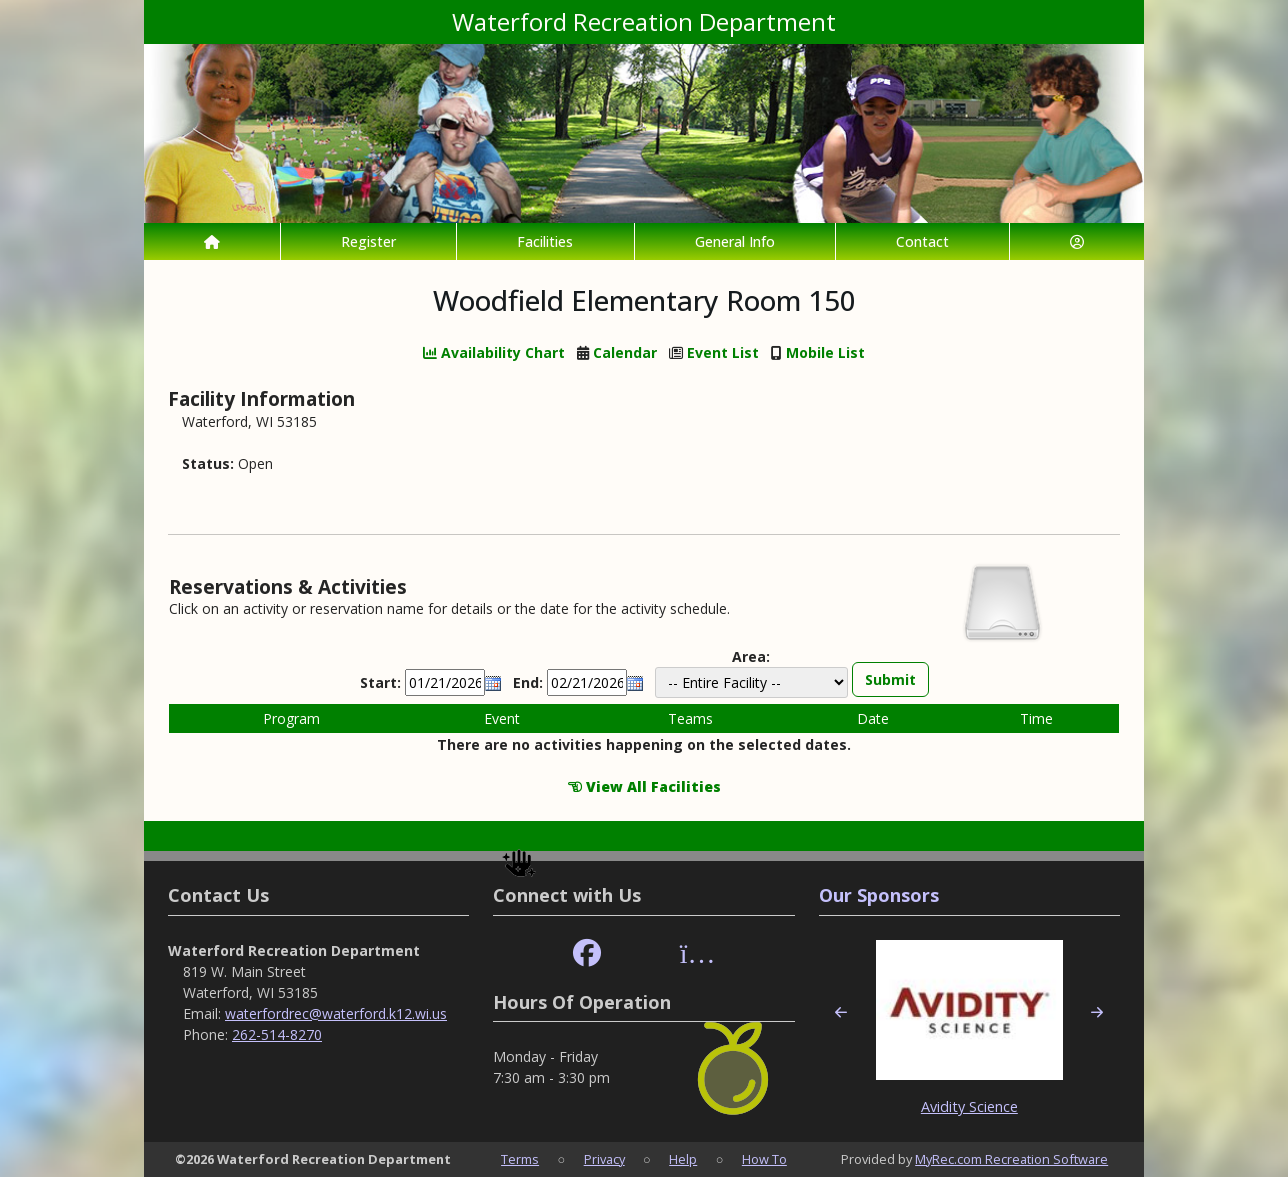 The width and height of the screenshot is (1288, 1177). What do you see at coordinates (519, 863) in the screenshot?
I see `hand sanitizer or hand washing reminder` at bounding box center [519, 863].